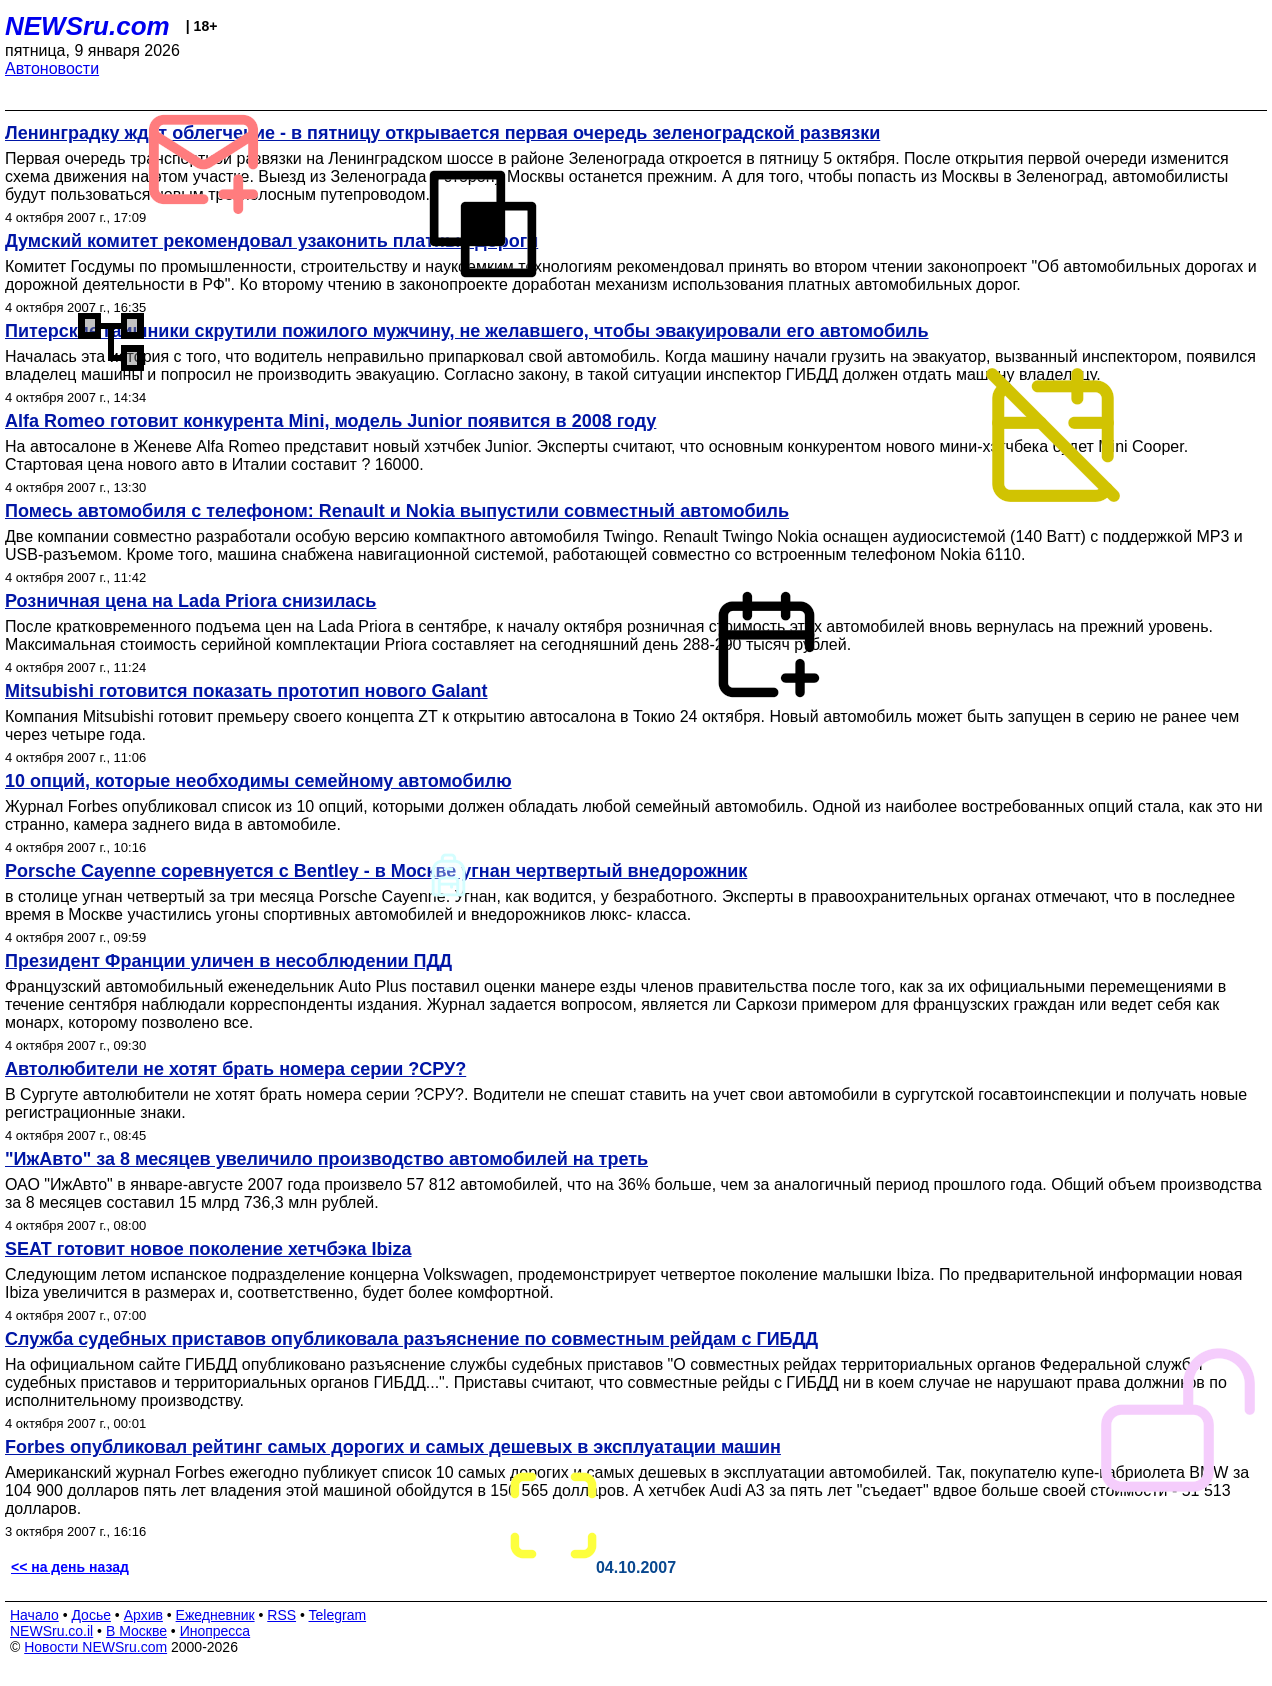 The height and width of the screenshot is (1686, 1272). What do you see at coordinates (111, 342) in the screenshot?
I see `view organizational hierarchy or structure` at bounding box center [111, 342].